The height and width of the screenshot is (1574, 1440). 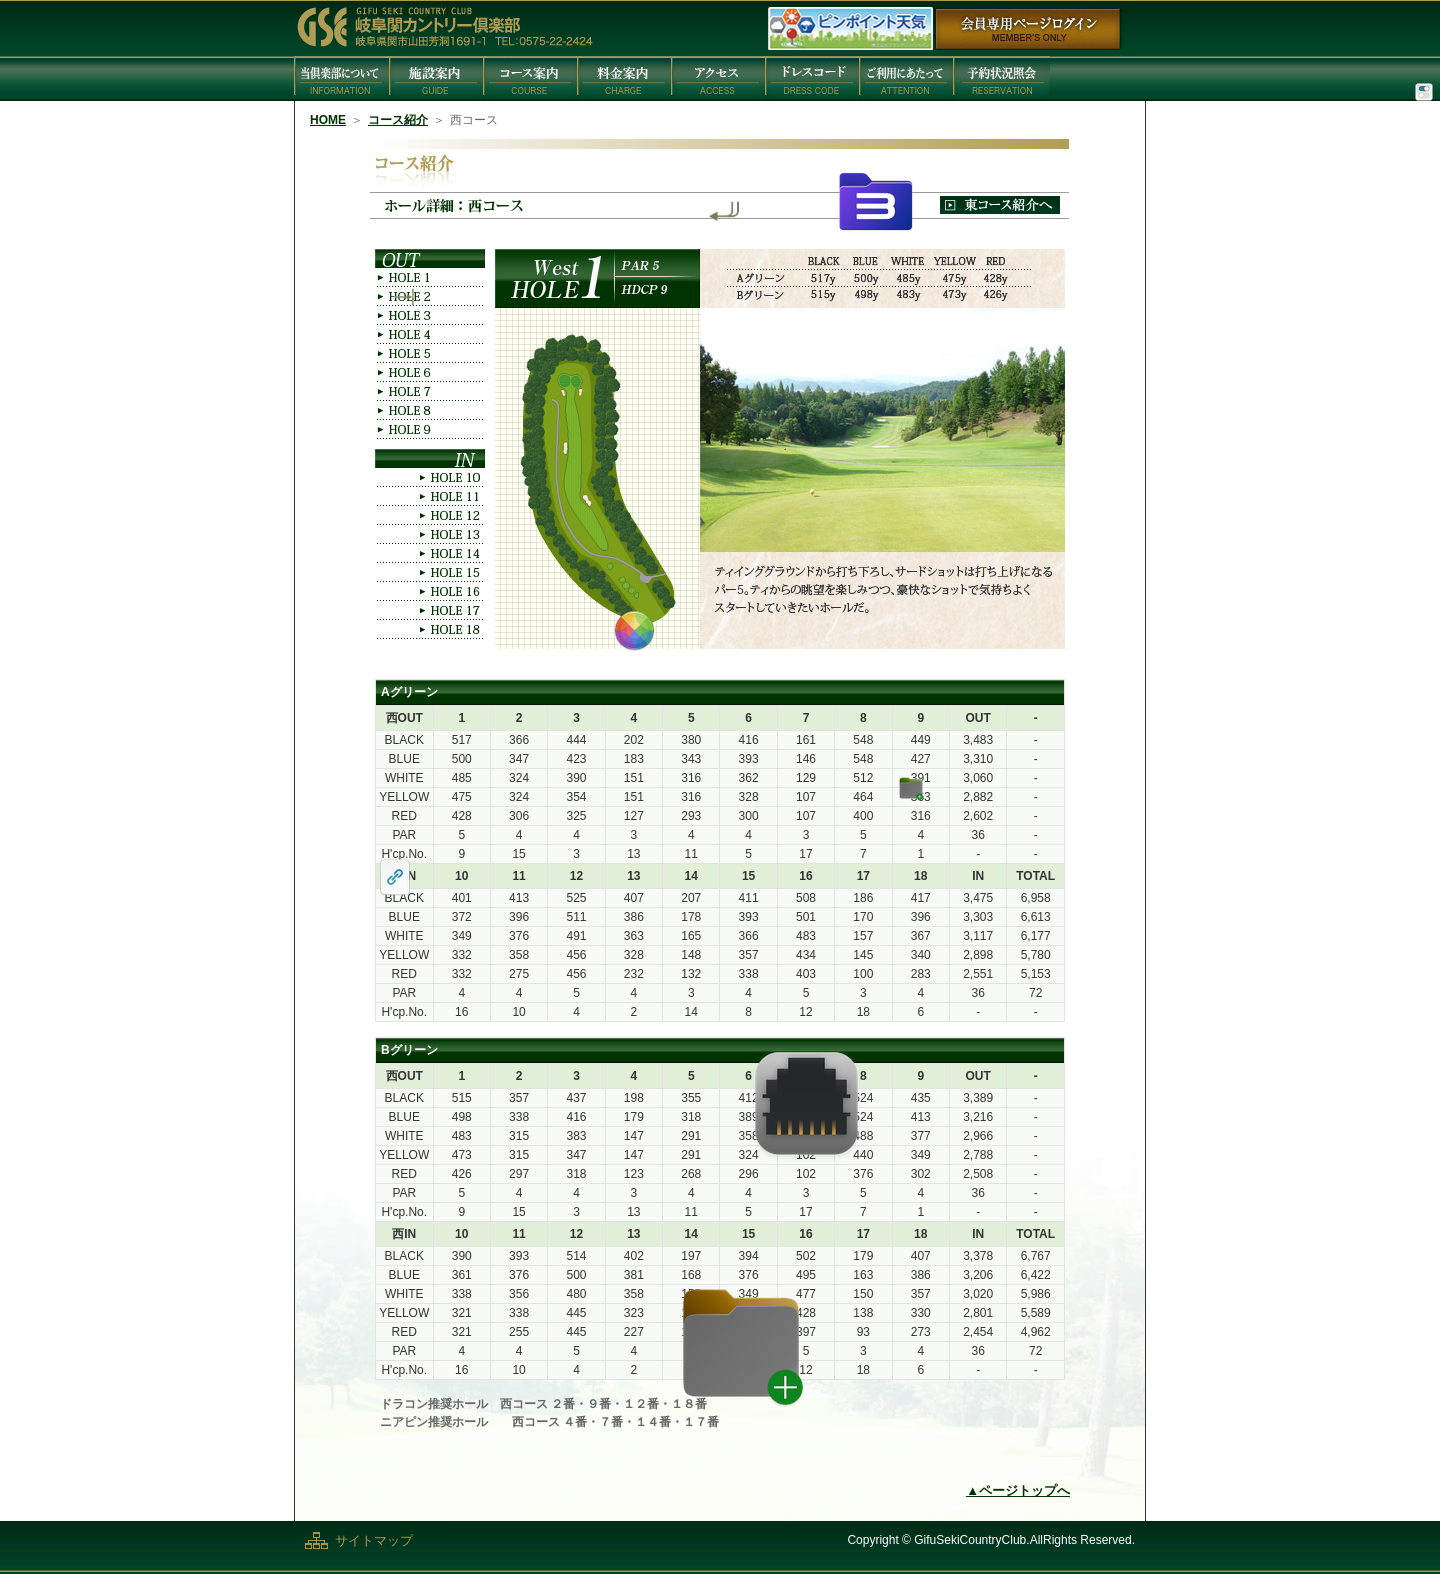 What do you see at coordinates (395, 877) in the screenshot?
I see `a windows internet shortcut file` at bounding box center [395, 877].